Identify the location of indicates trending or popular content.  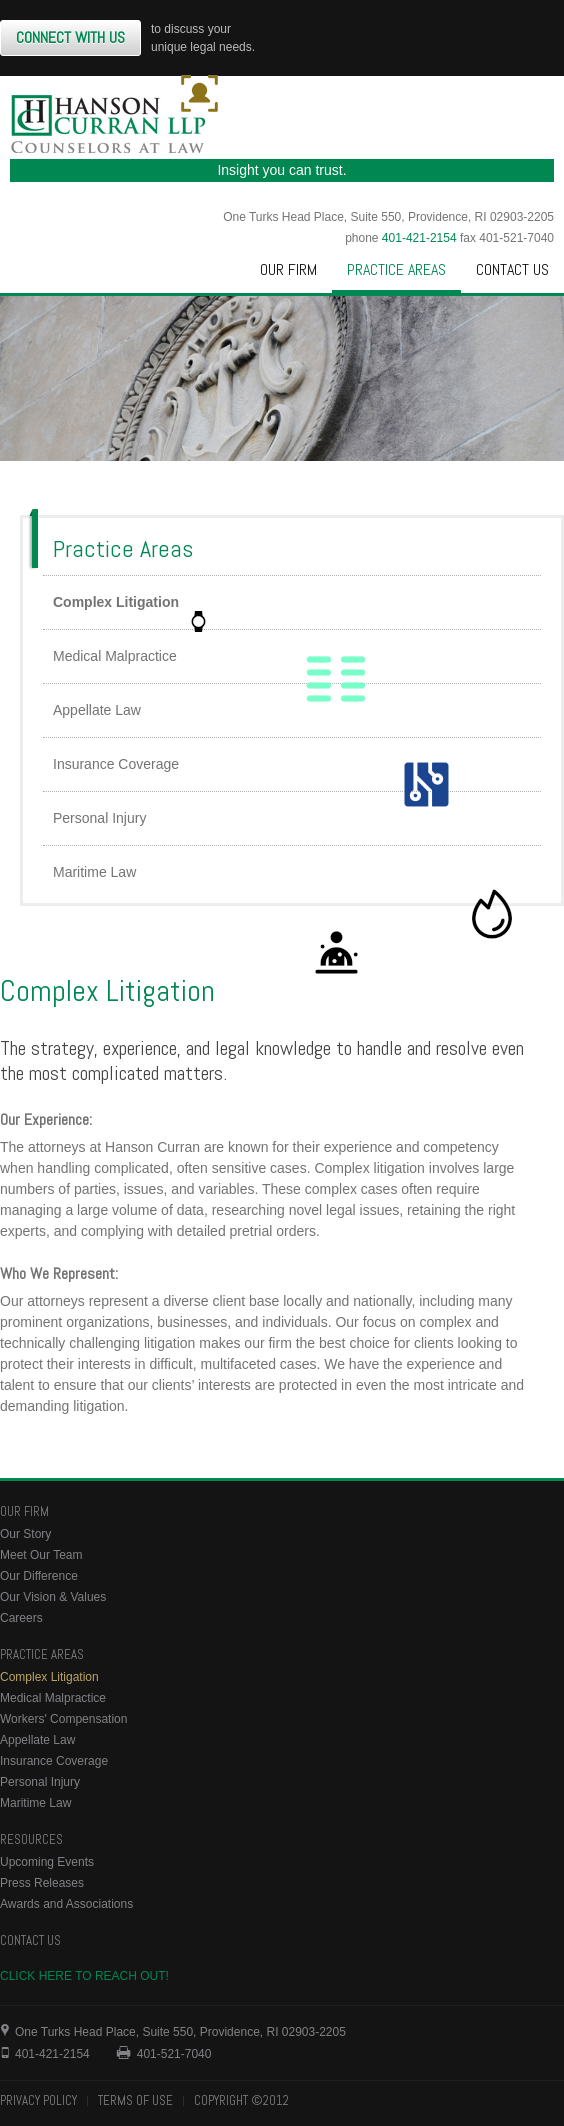
(492, 915).